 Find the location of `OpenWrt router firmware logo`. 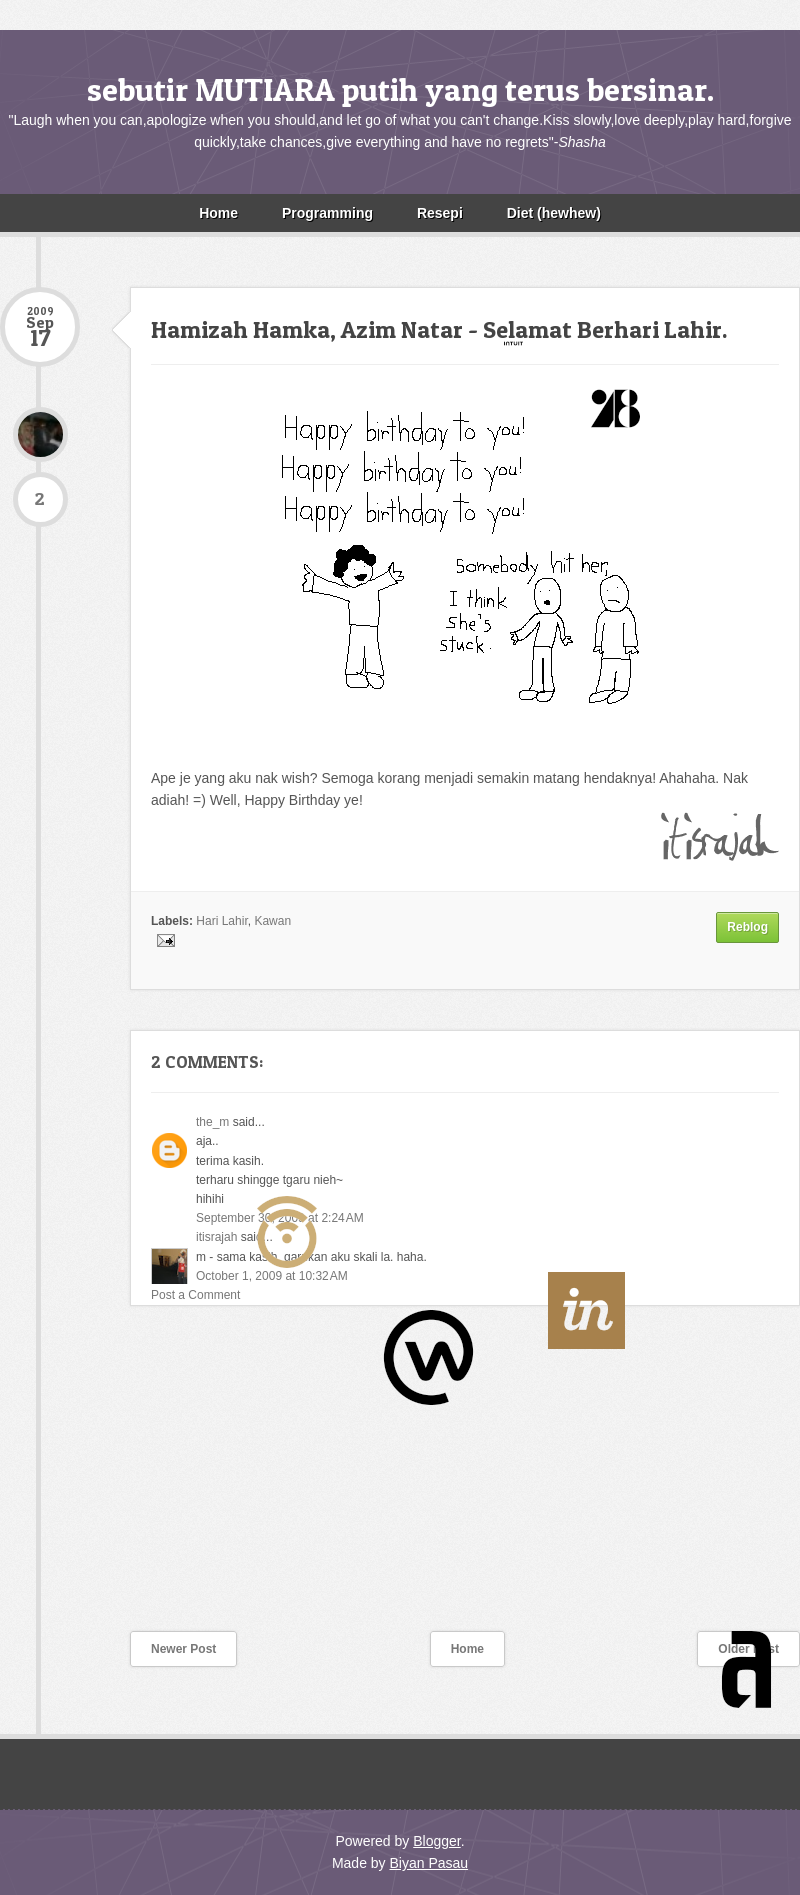

OpenWrt router firmware logo is located at coordinates (287, 1232).